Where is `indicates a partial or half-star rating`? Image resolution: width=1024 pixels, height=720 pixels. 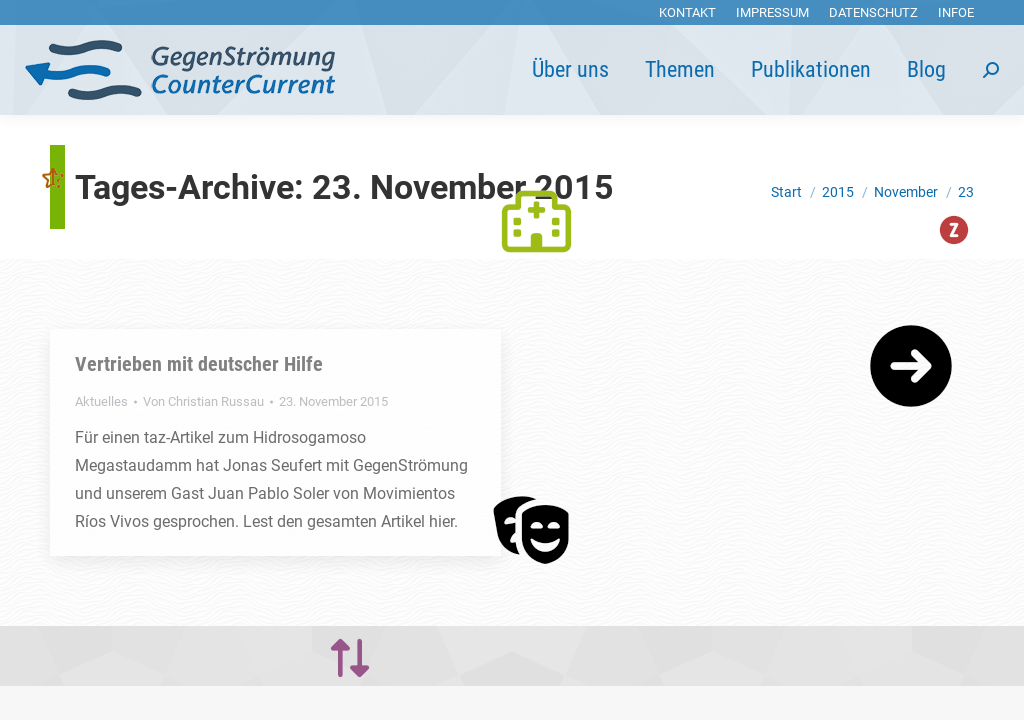 indicates a partial or half-star rating is located at coordinates (53, 178).